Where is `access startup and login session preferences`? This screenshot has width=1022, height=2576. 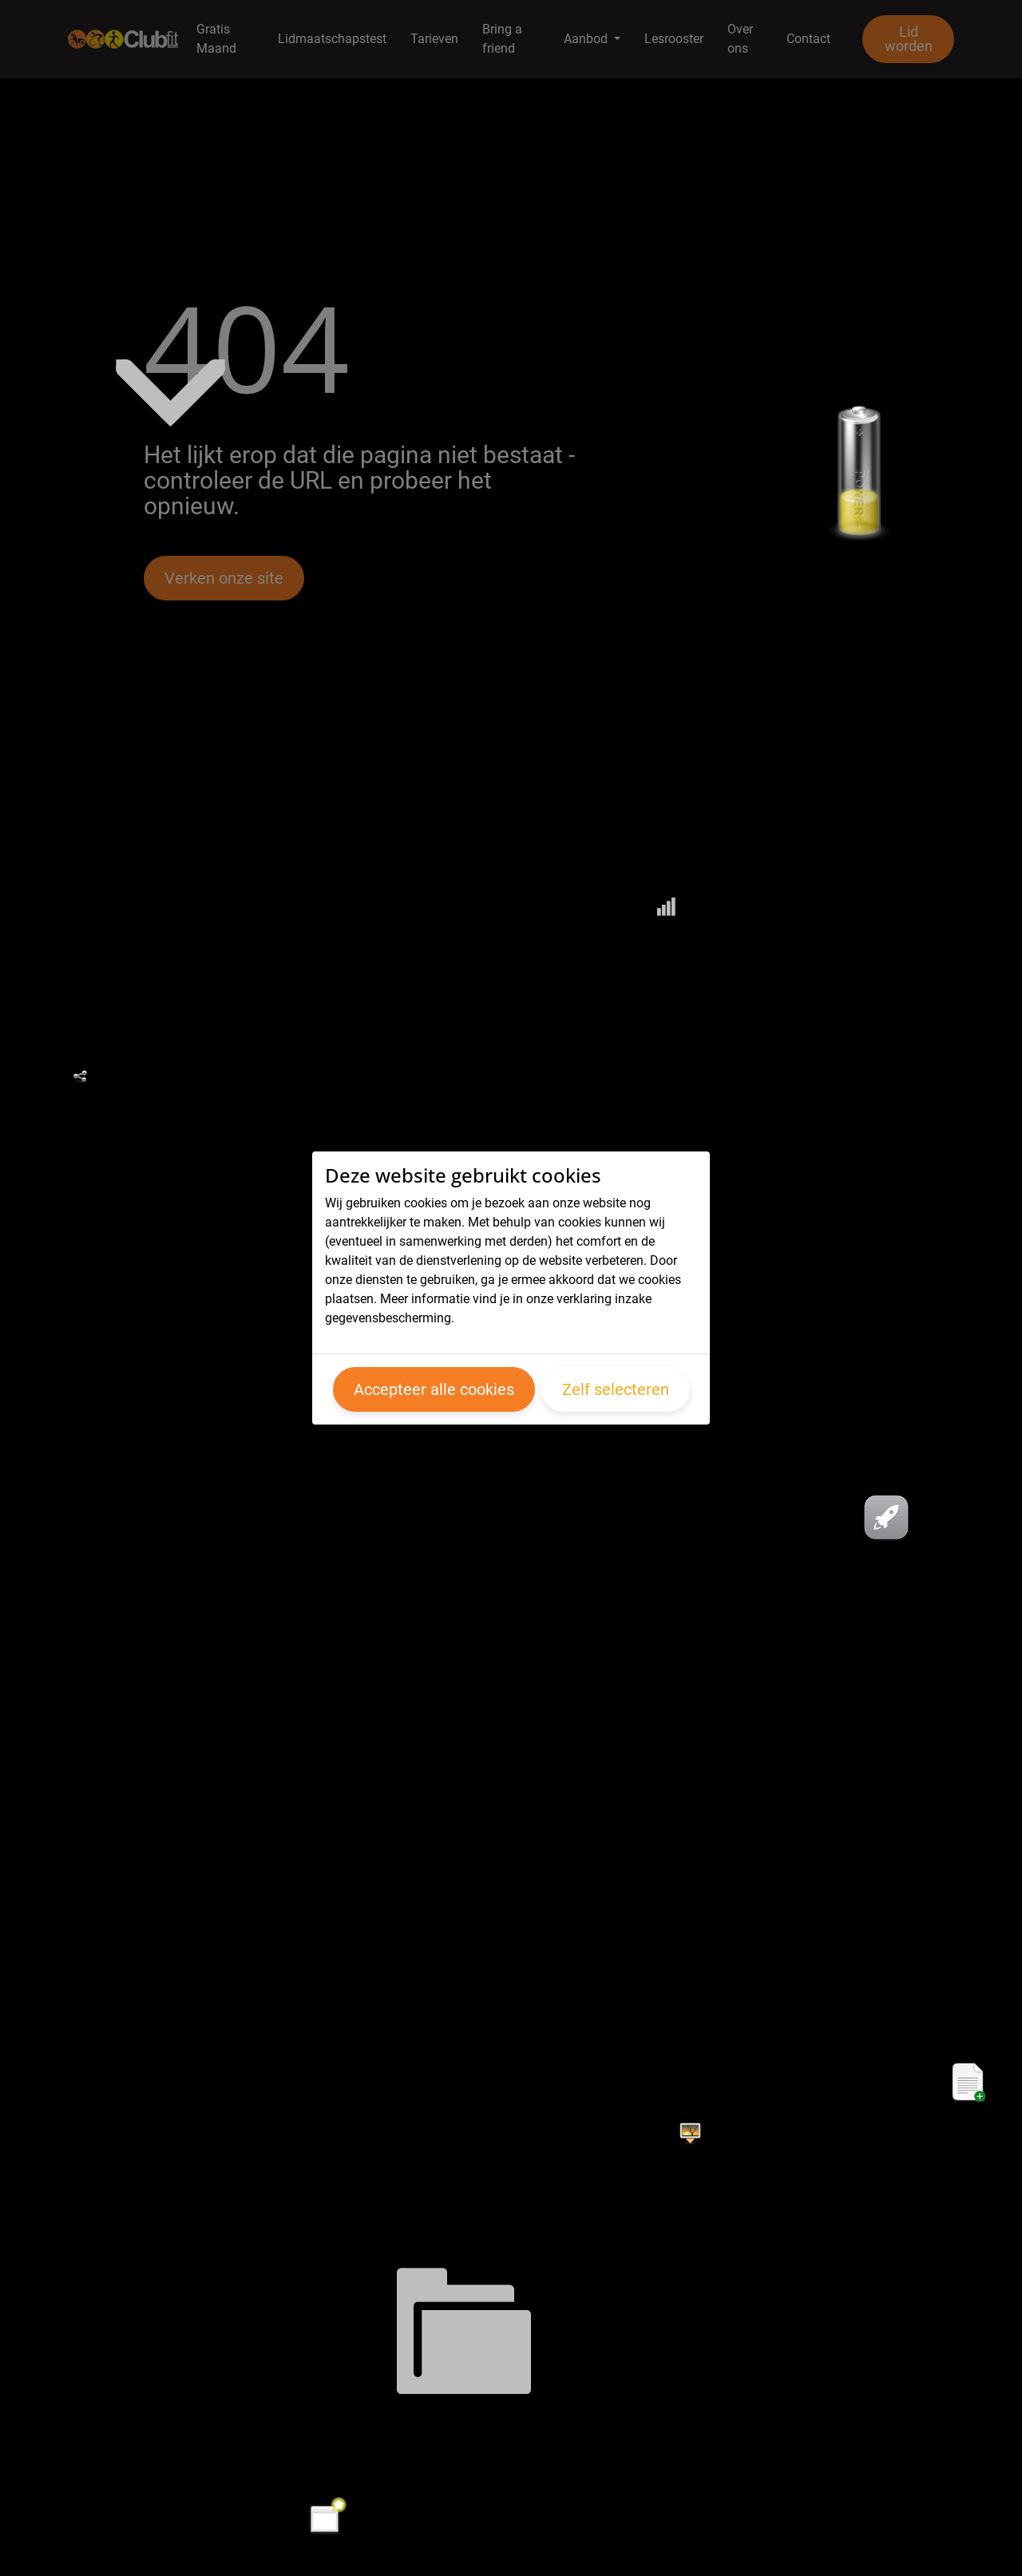
access startup and login session preferences is located at coordinates (886, 1518).